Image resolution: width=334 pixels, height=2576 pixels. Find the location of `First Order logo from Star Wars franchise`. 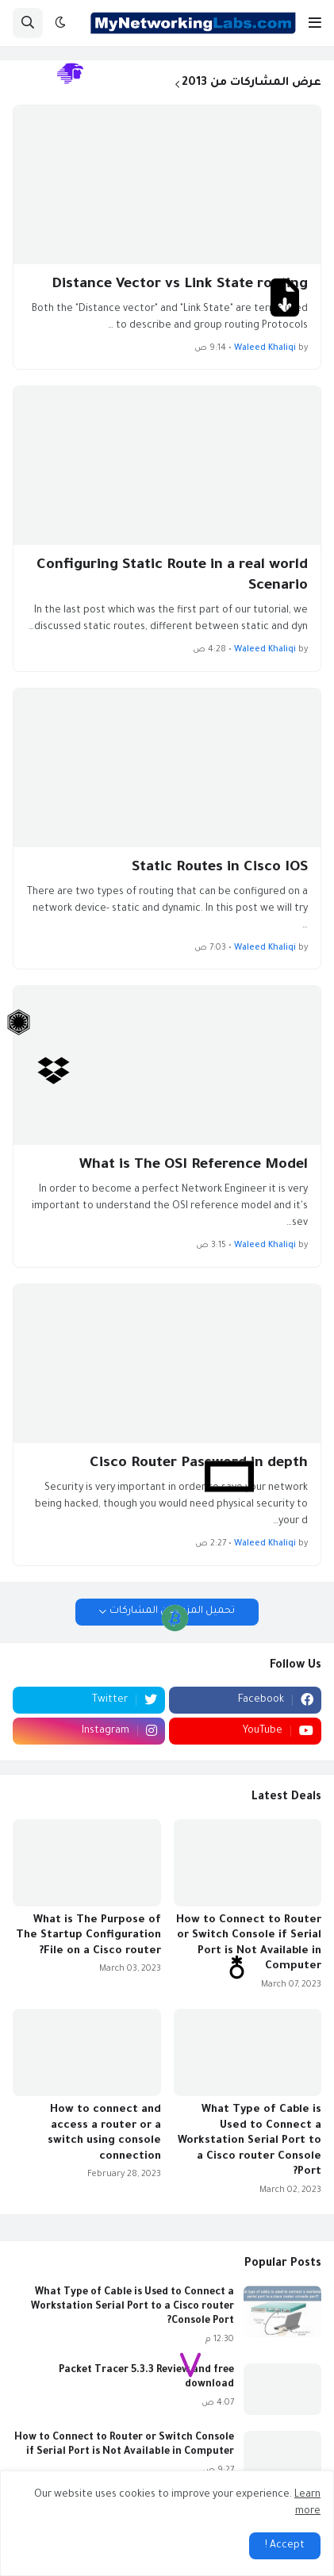

First Order logo from Star Wars franchise is located at coordinates (18, 1022).